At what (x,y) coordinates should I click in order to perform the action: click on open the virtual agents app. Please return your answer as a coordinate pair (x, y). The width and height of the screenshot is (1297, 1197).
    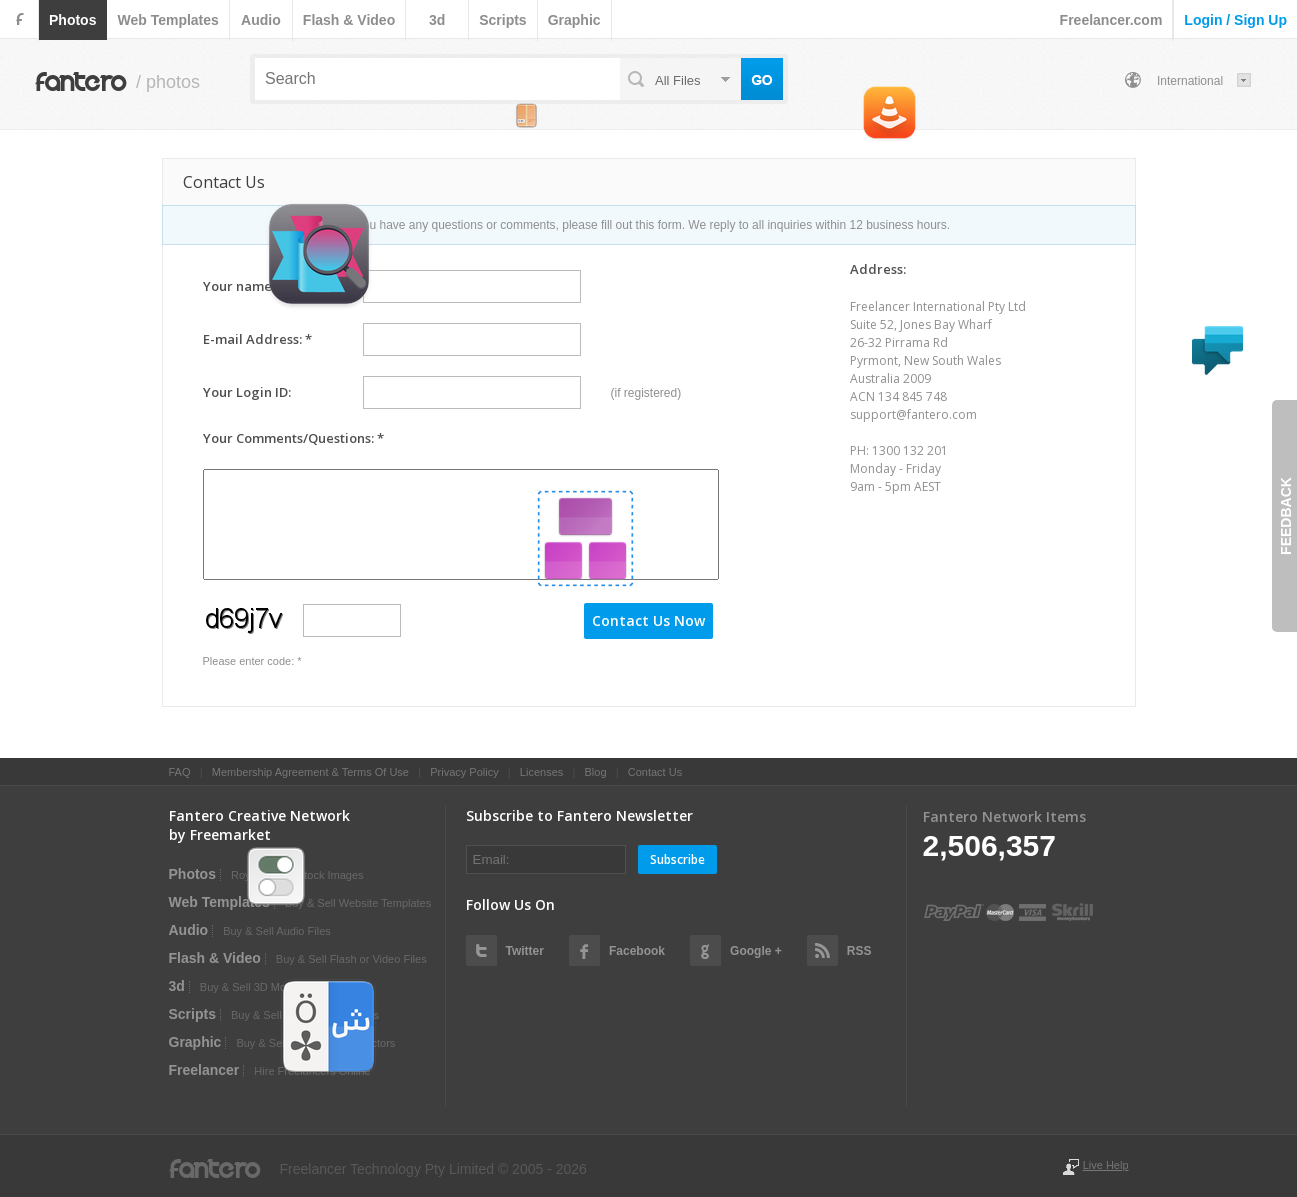
    Looking at the image, I should click on (1217, 349).